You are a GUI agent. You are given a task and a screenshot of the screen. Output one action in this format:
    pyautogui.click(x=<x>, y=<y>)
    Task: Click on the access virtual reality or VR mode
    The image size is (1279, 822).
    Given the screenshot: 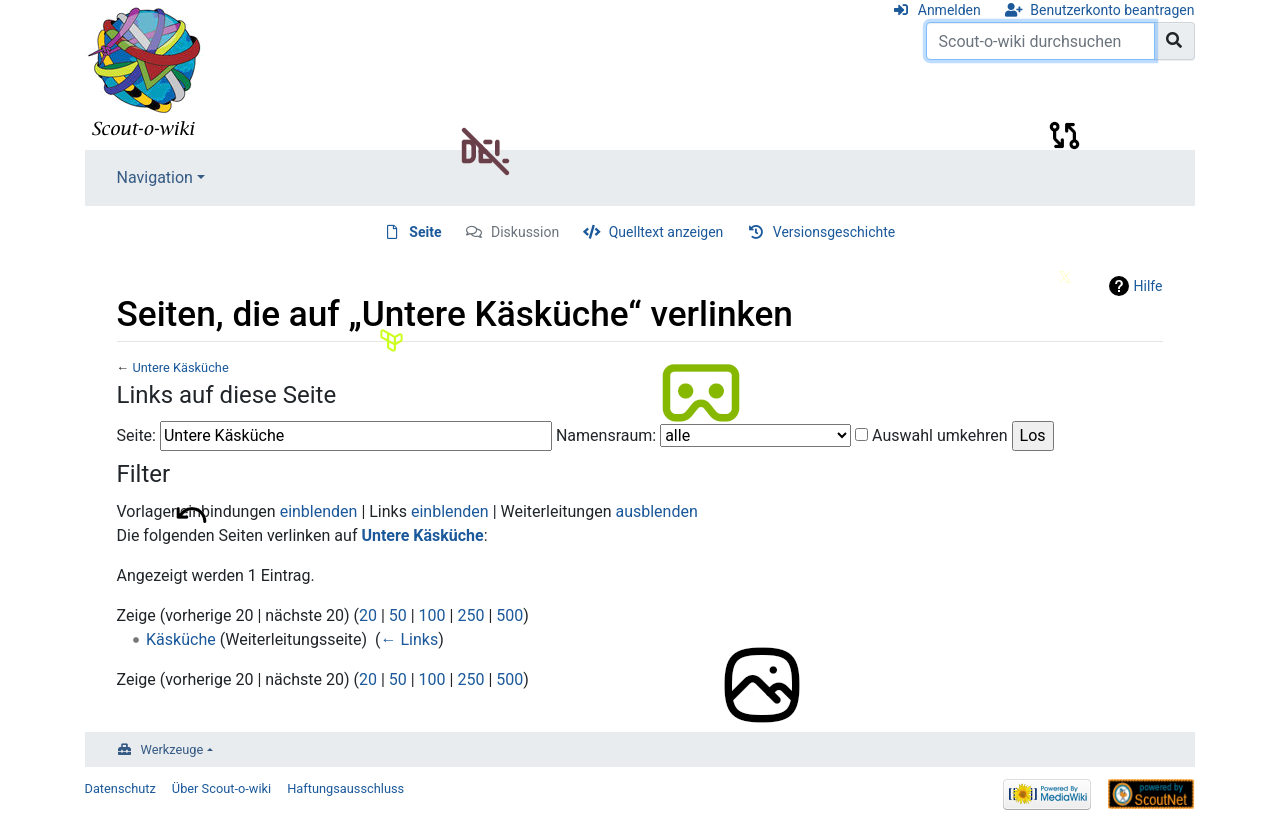 What is the action you would take?
    pyautogui.click(x=701, y=391)
    